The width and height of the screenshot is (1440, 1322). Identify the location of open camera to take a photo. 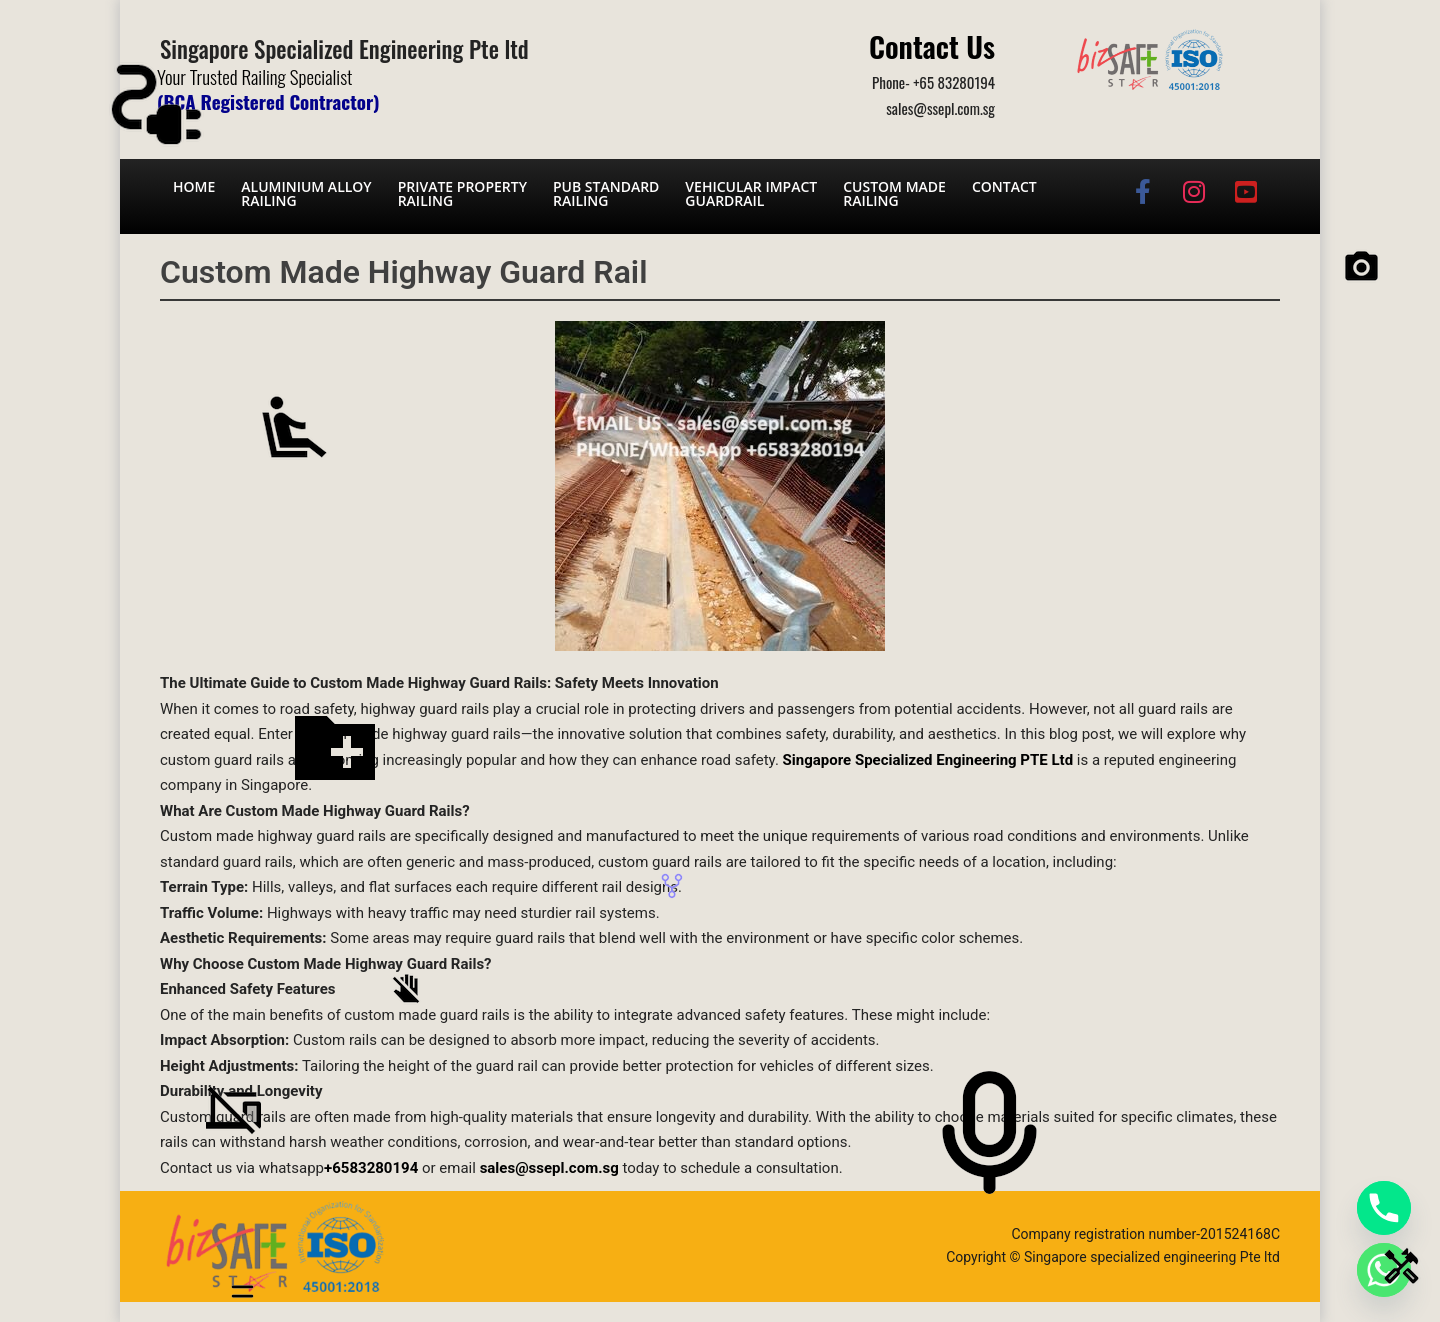
(1361, 267).